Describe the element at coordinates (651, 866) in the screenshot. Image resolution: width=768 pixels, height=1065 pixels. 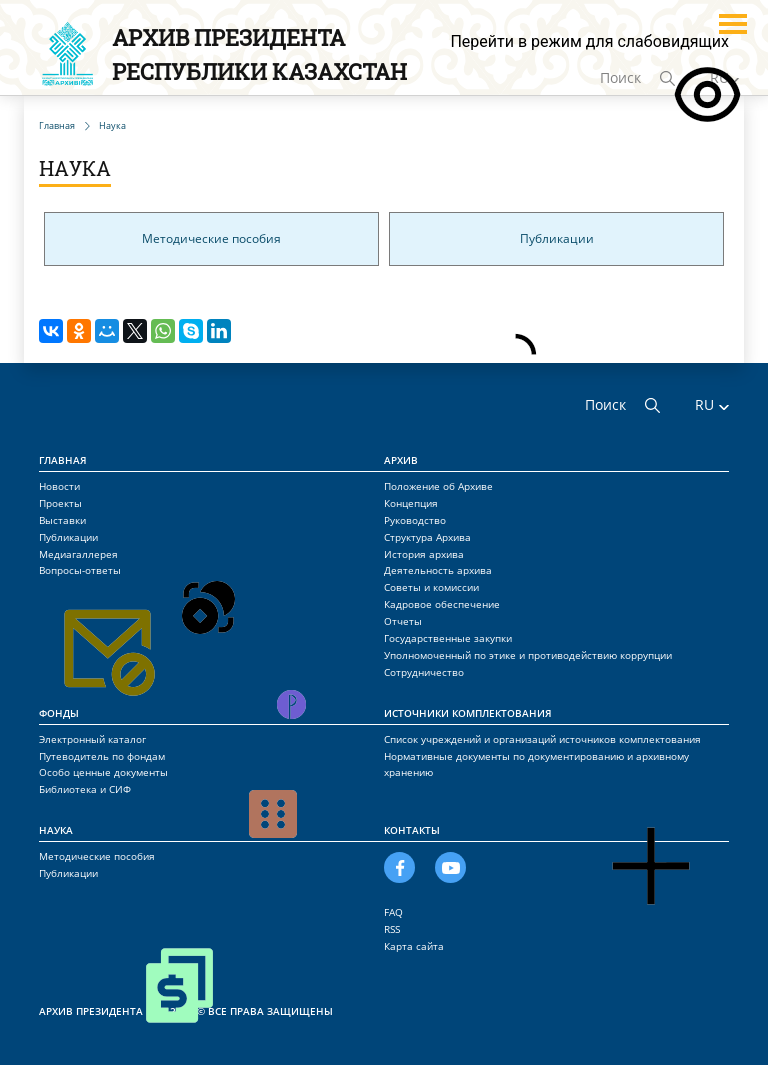
I see `add a new item` at that location.